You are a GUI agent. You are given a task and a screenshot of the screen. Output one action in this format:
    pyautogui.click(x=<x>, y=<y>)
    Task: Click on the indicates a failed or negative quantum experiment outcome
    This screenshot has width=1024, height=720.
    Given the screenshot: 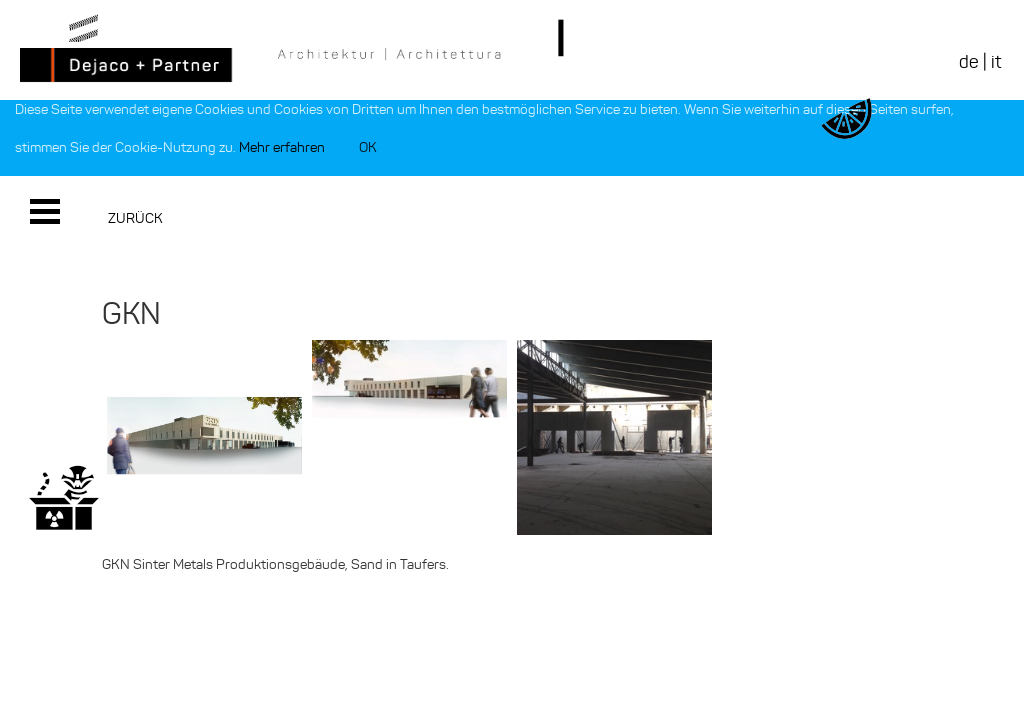 What is the action you would take?
    pyautogui.click(x=64, y=495)
    